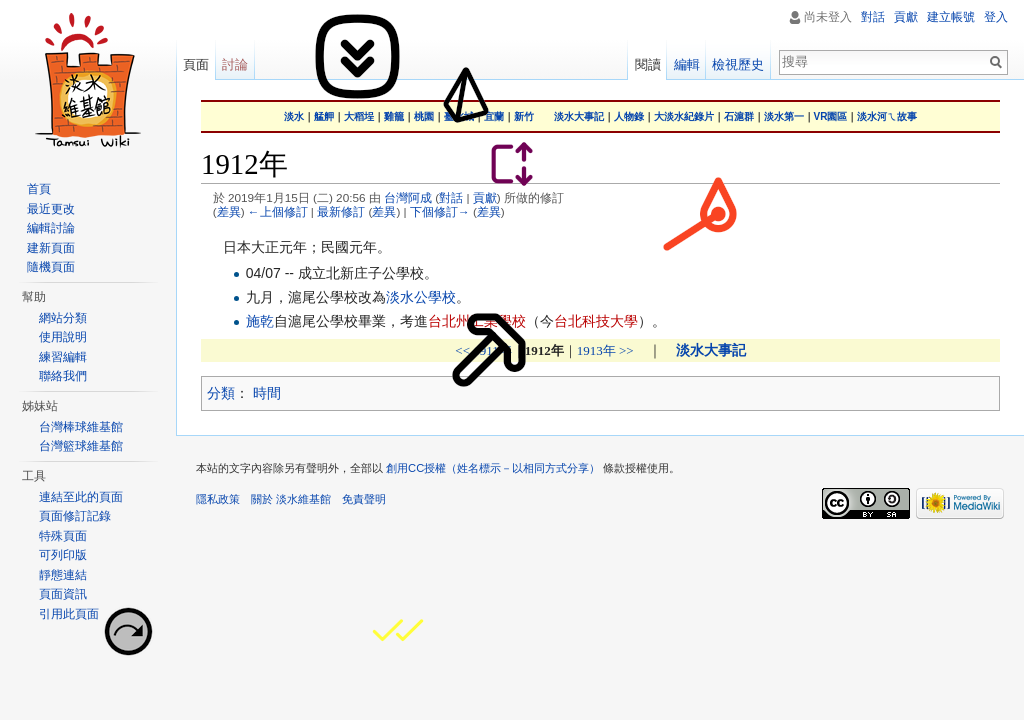  I want to click on skip to the next scheduled item or plan, so click(128, 631).